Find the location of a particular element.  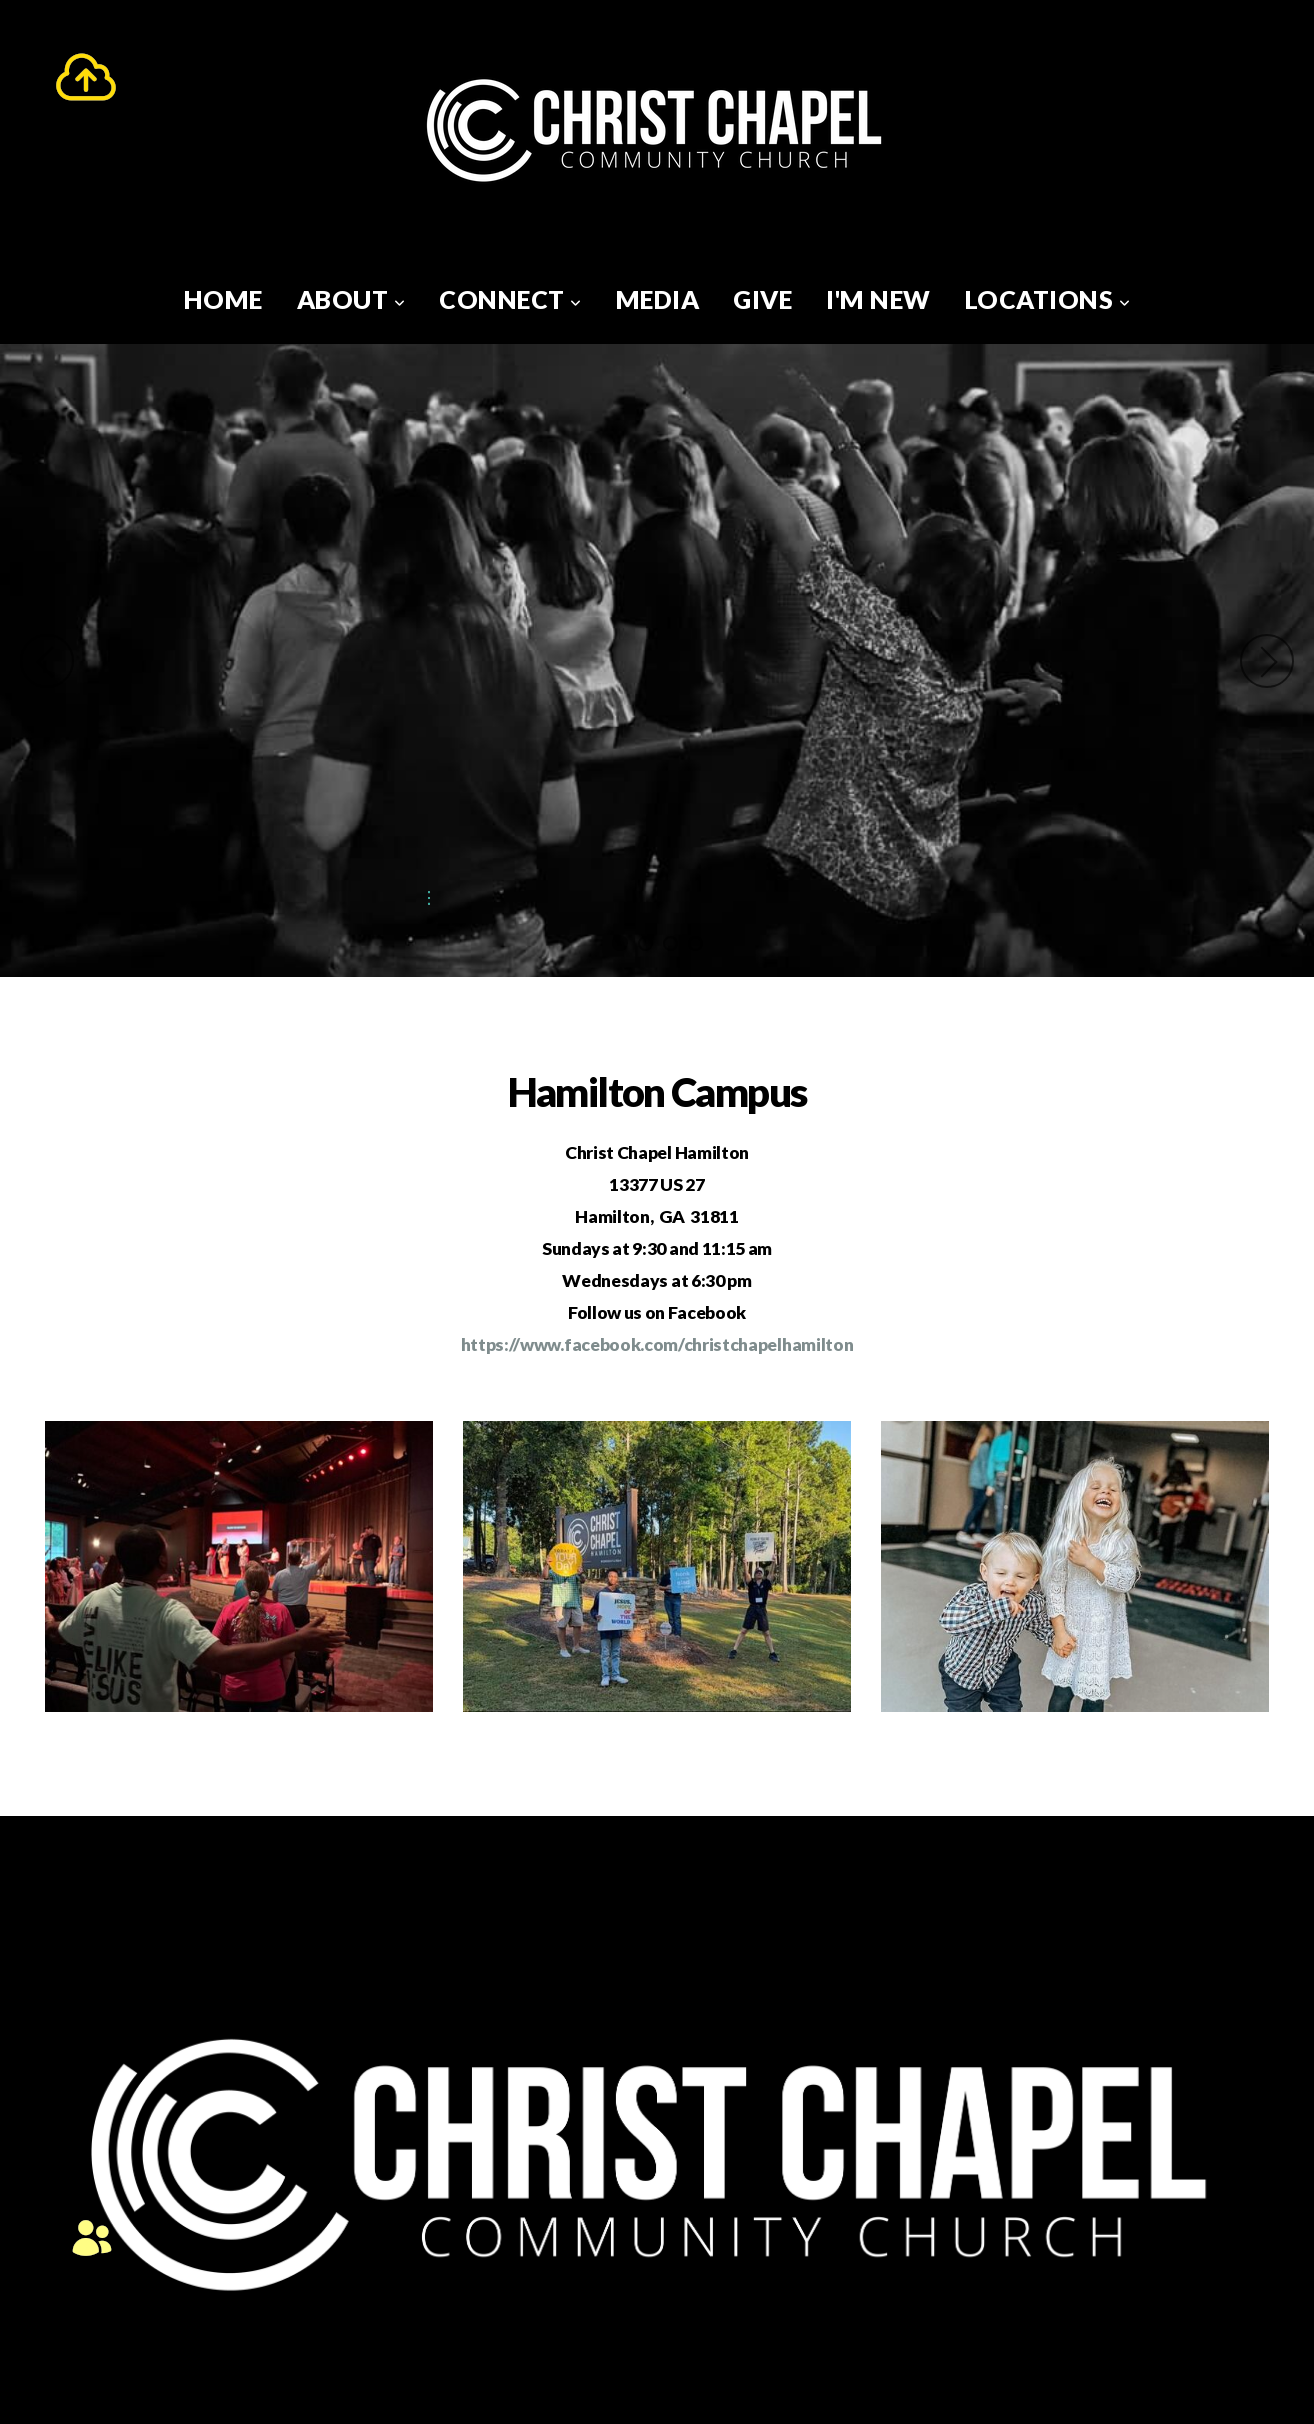

open more options menu is located at coordinates (429, 898).